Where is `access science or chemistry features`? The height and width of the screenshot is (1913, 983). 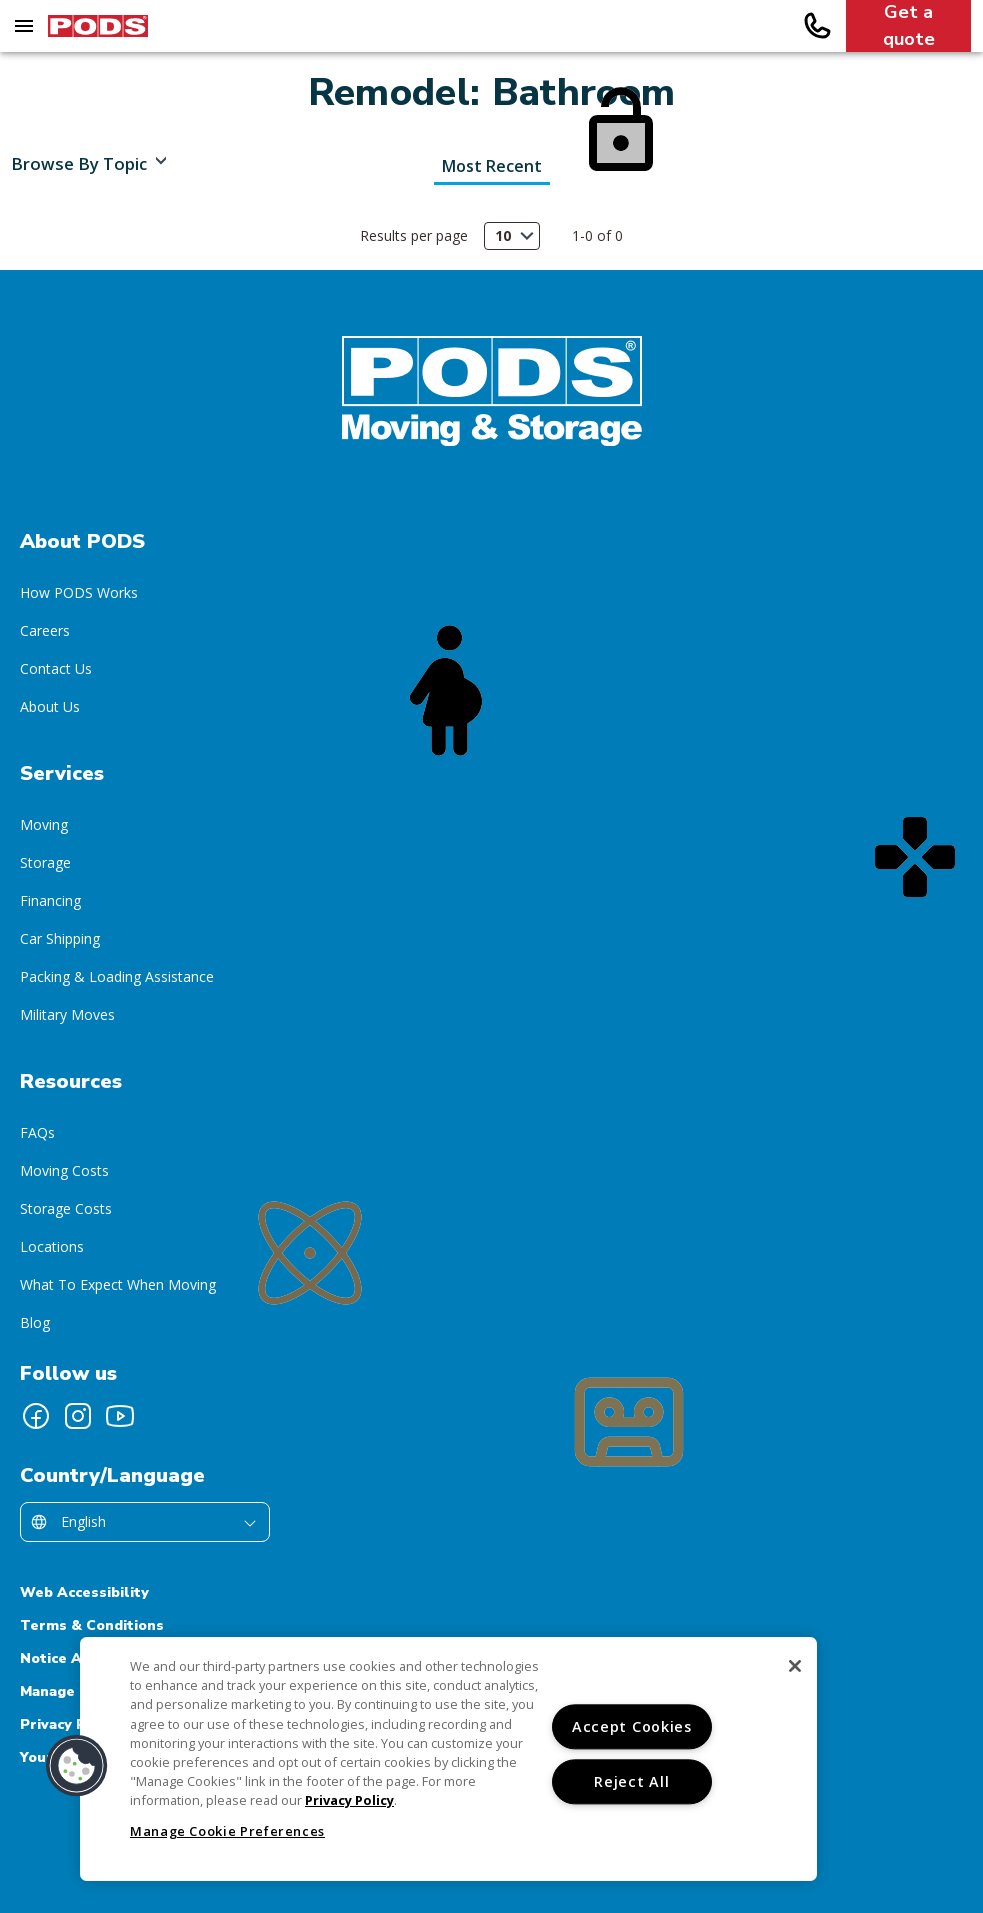
access science or chemistry features is located at coordinates (310, 1253).